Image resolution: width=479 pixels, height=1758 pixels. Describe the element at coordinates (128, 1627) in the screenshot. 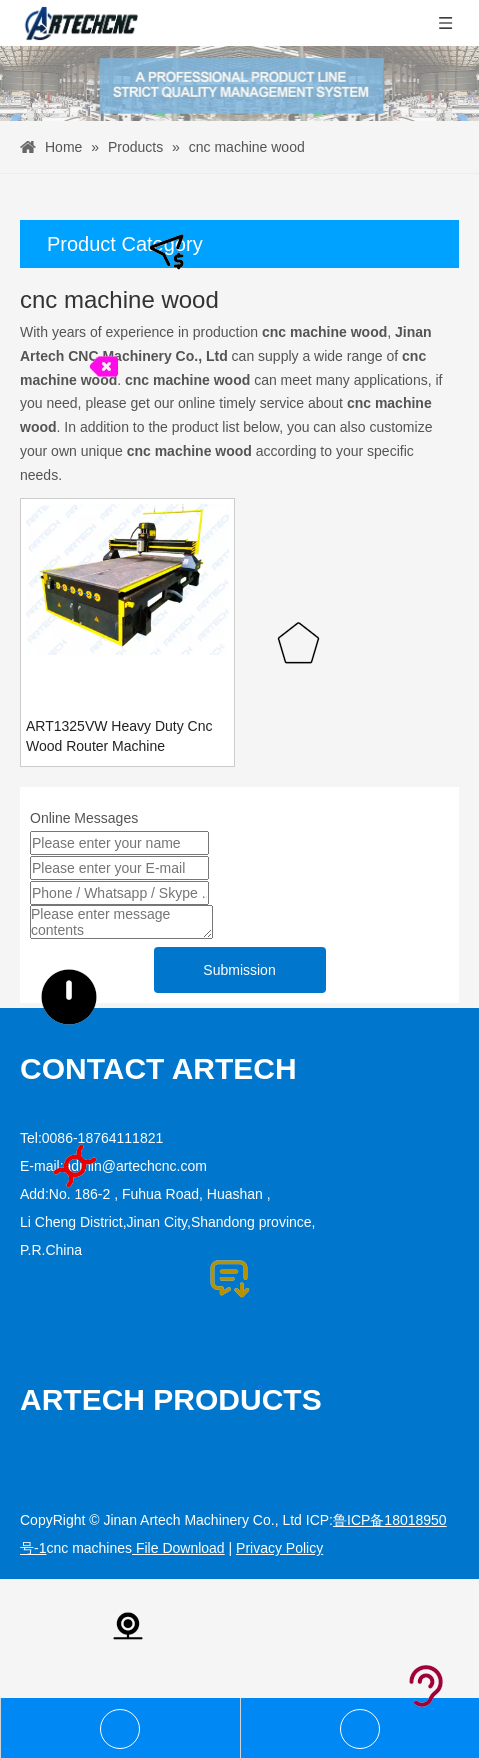

I see `enable webcam or video camera` at that location.